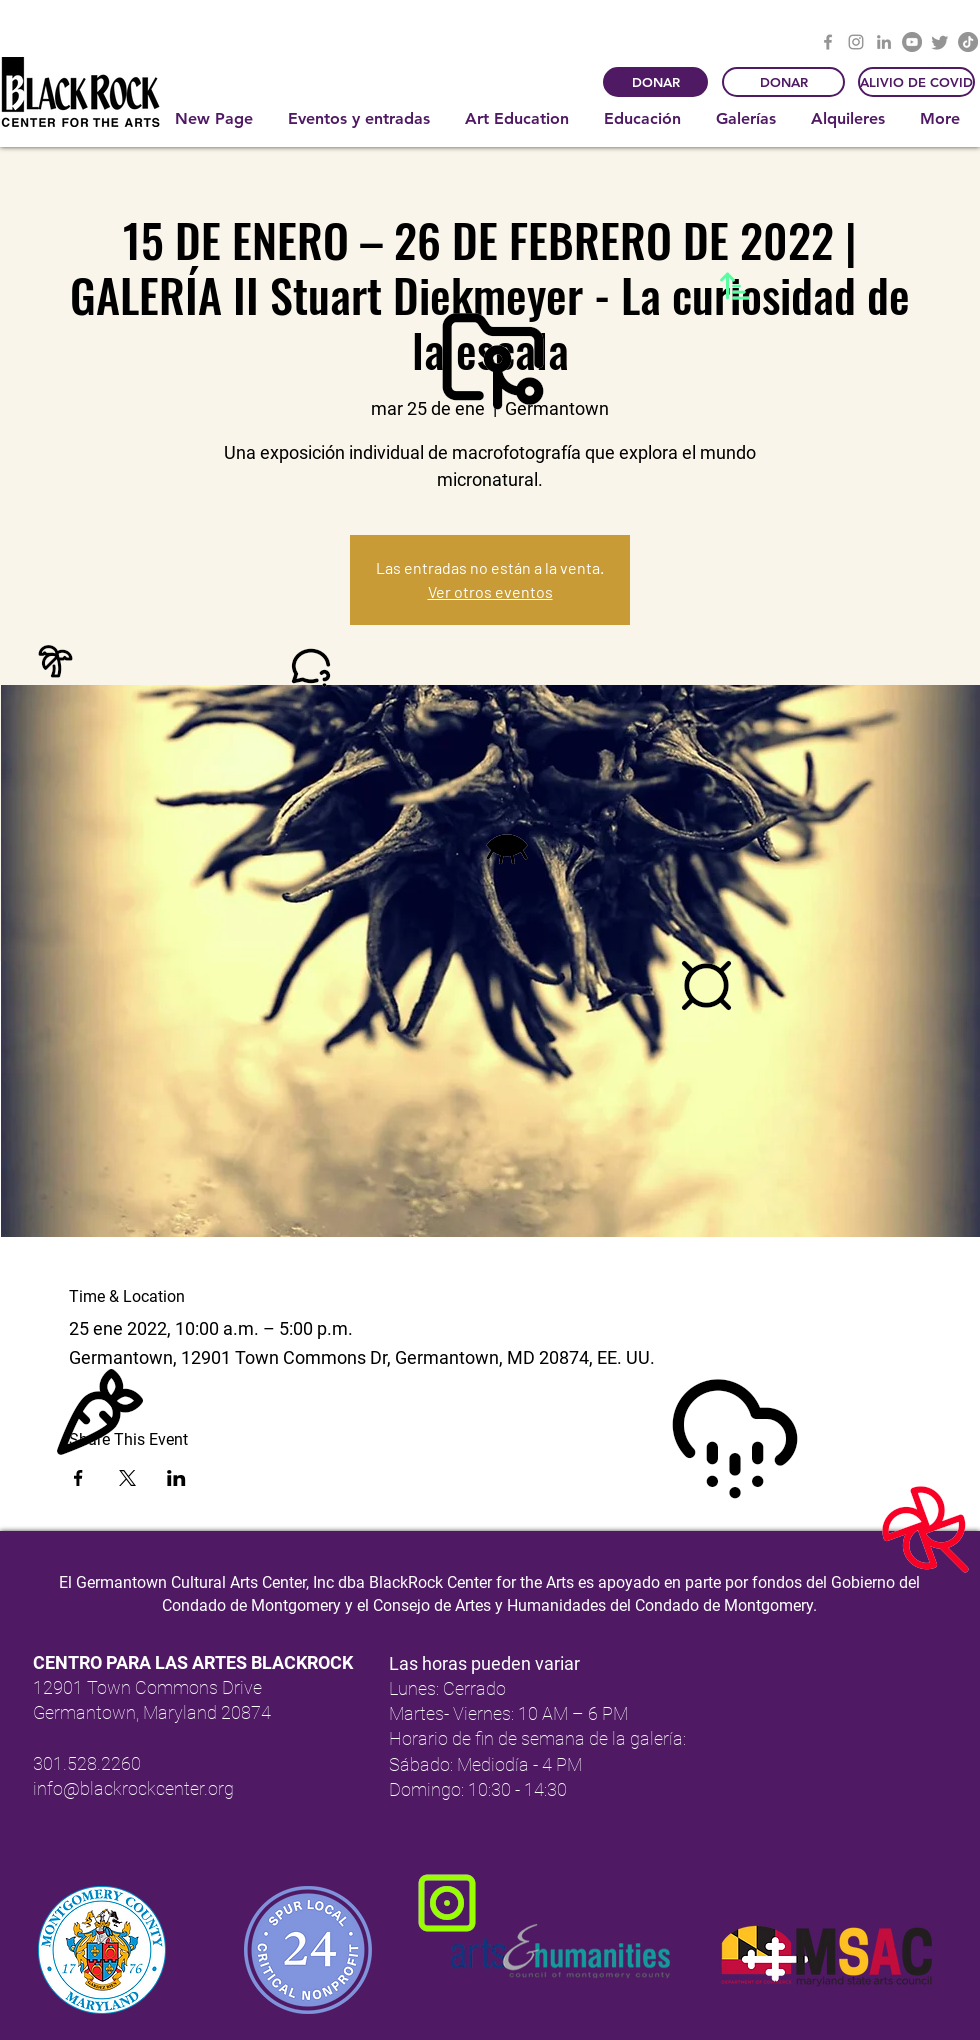 The width and height of the screenshot is (980, 2040). I want to click on browse music or audio library, so click(447, 1903).